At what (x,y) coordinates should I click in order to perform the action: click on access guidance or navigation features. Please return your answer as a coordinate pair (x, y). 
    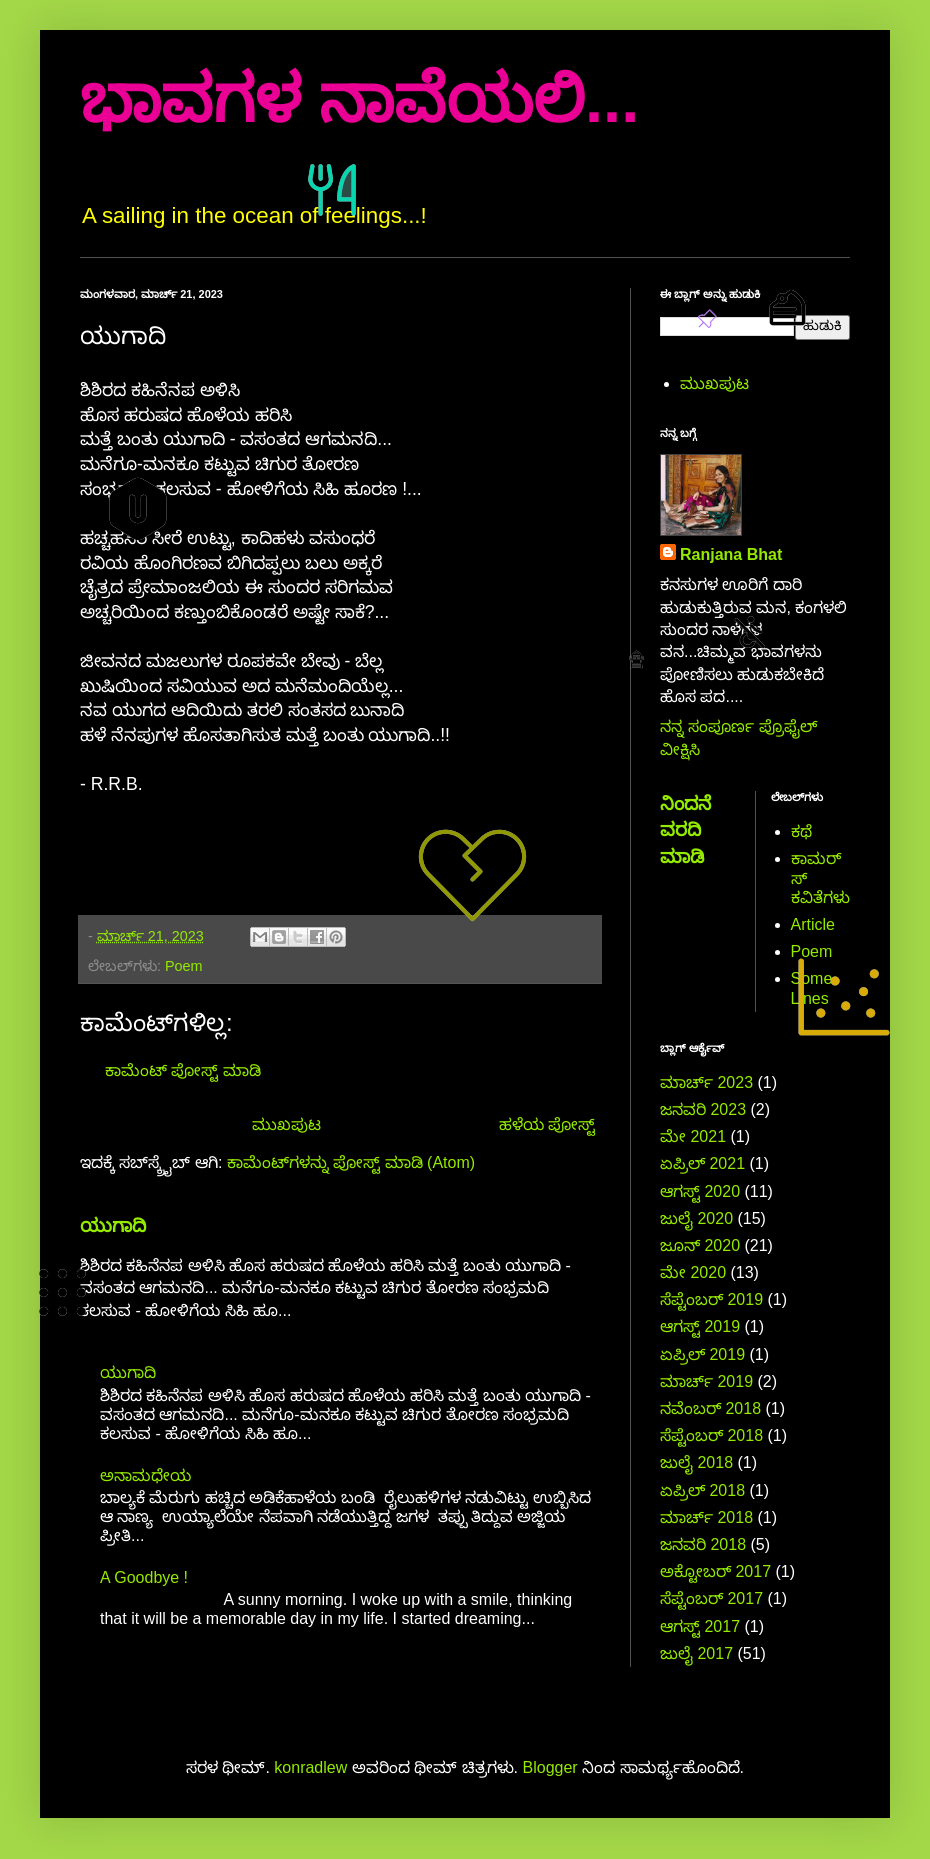
    Looking at the image, I should click on (636, 660).